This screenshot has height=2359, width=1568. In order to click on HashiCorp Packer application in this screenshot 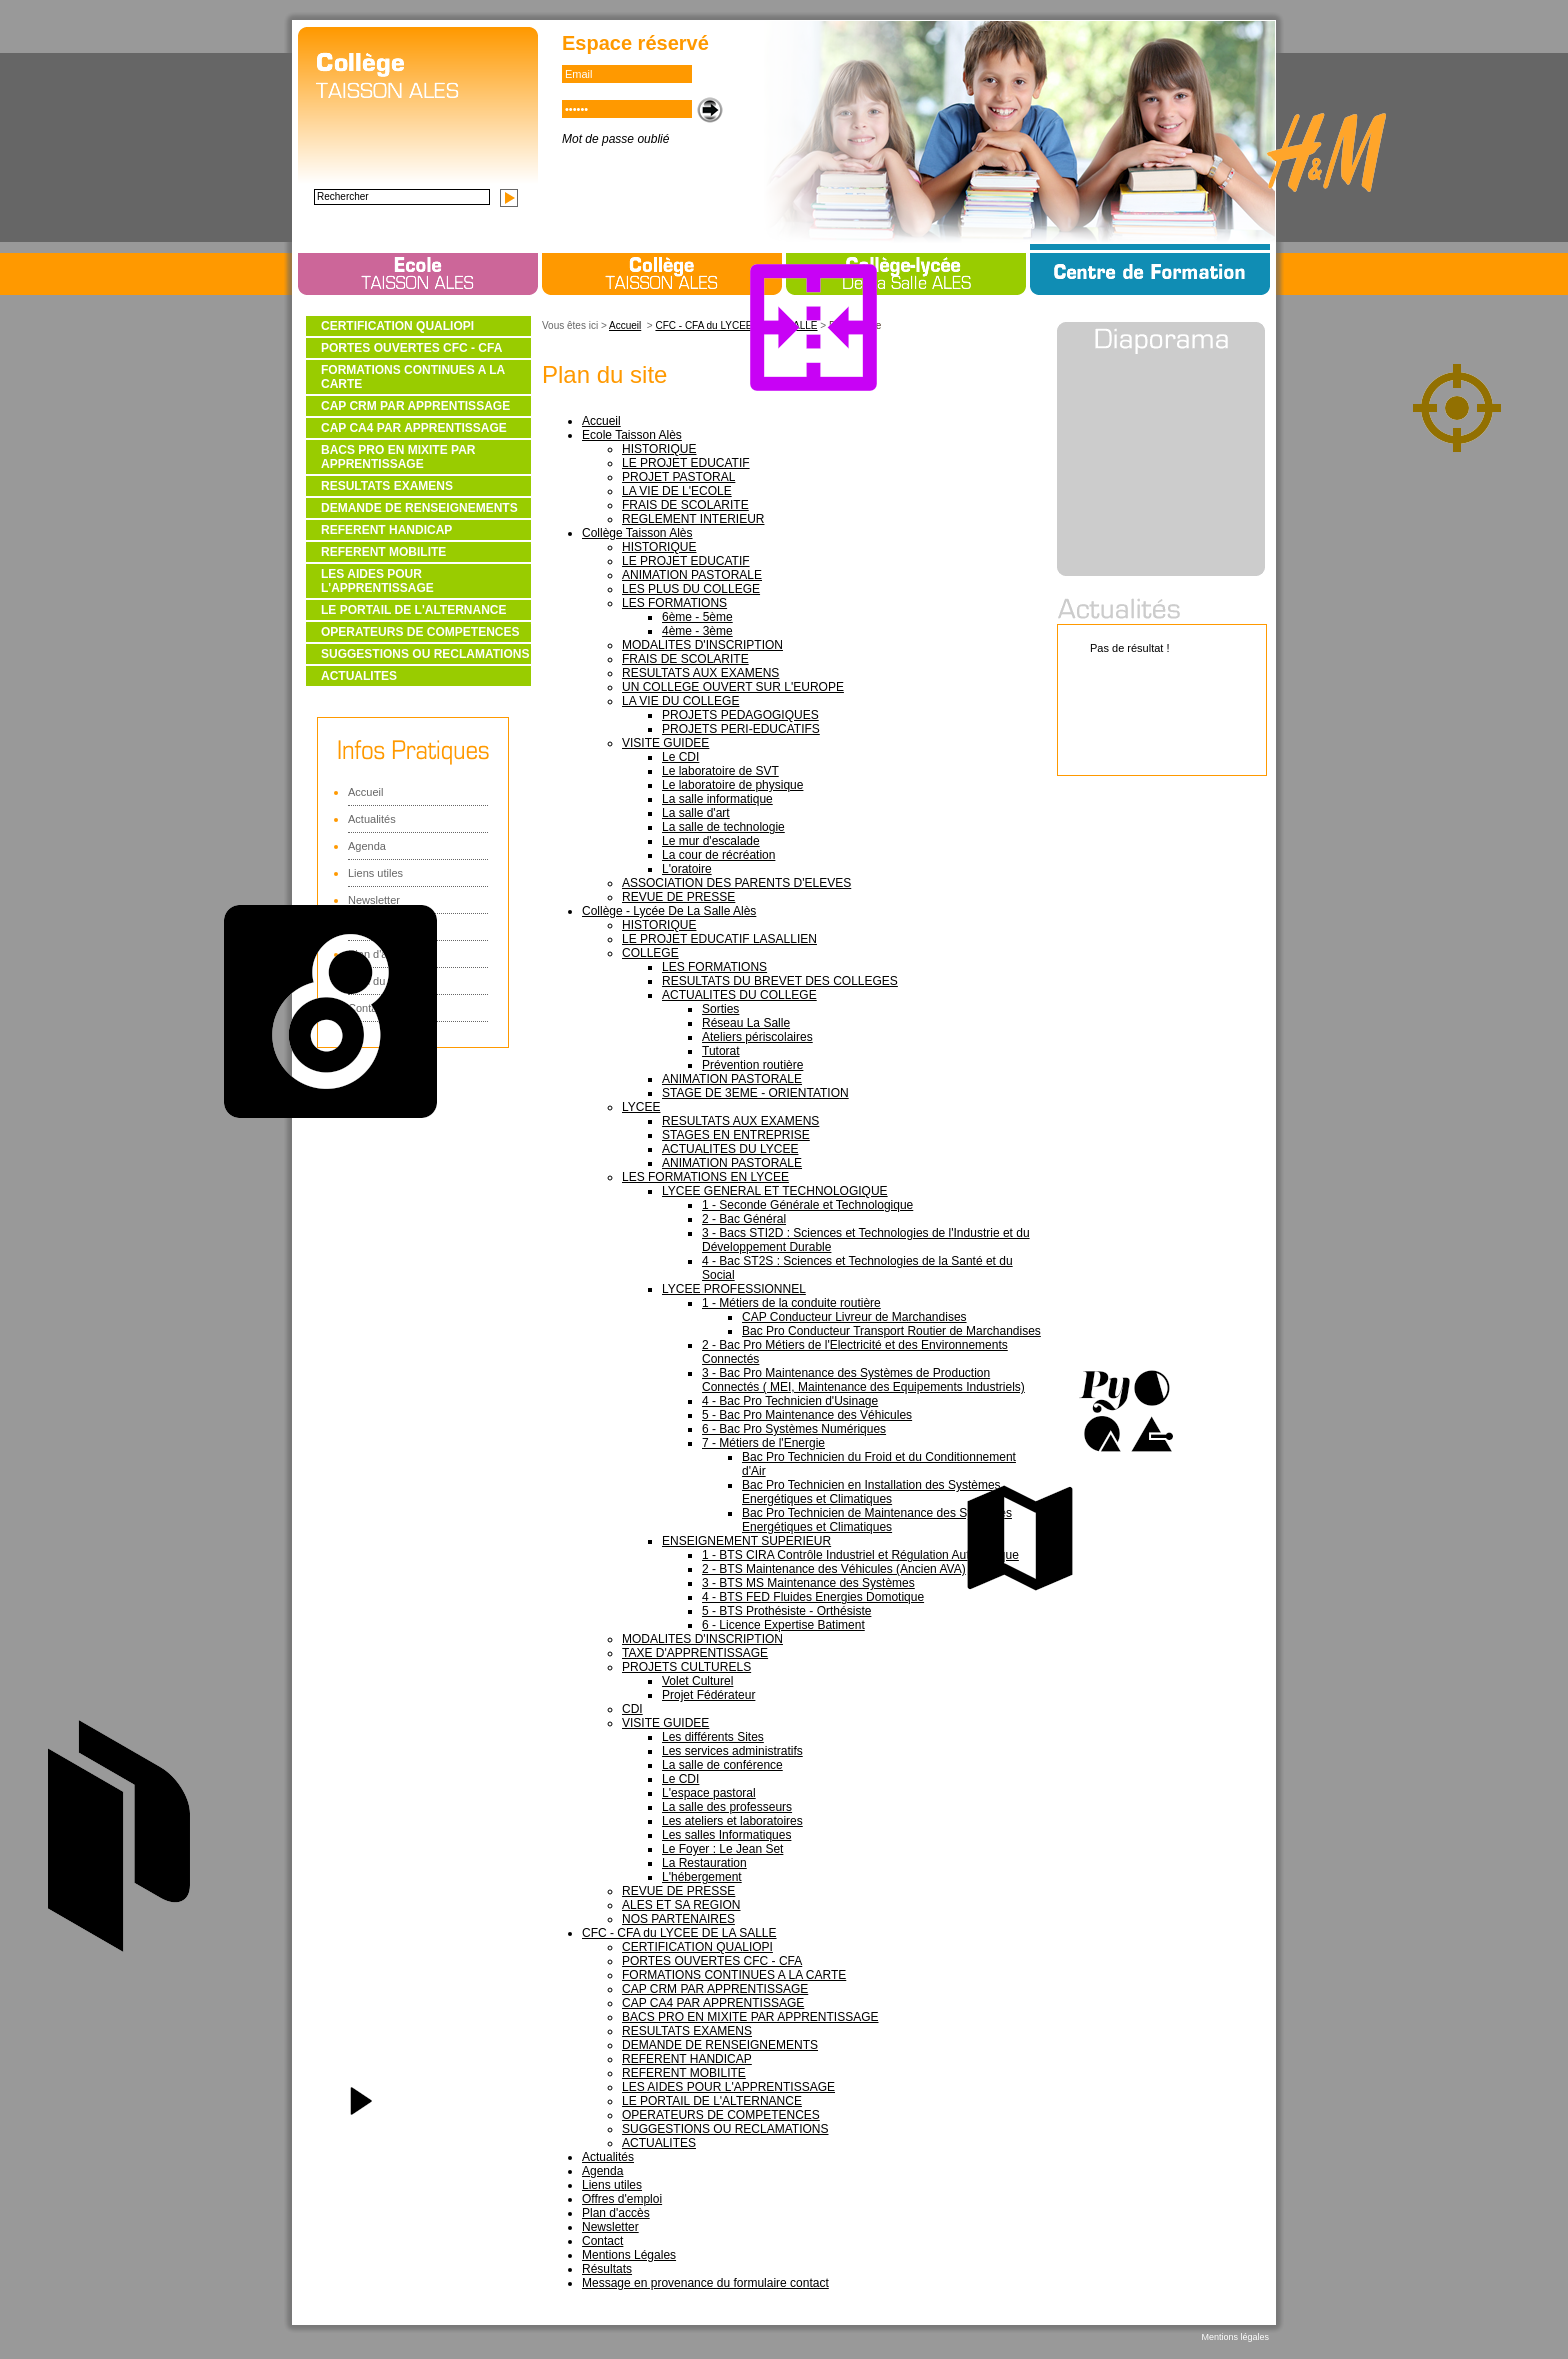, I will do `click(119, 1836)`.